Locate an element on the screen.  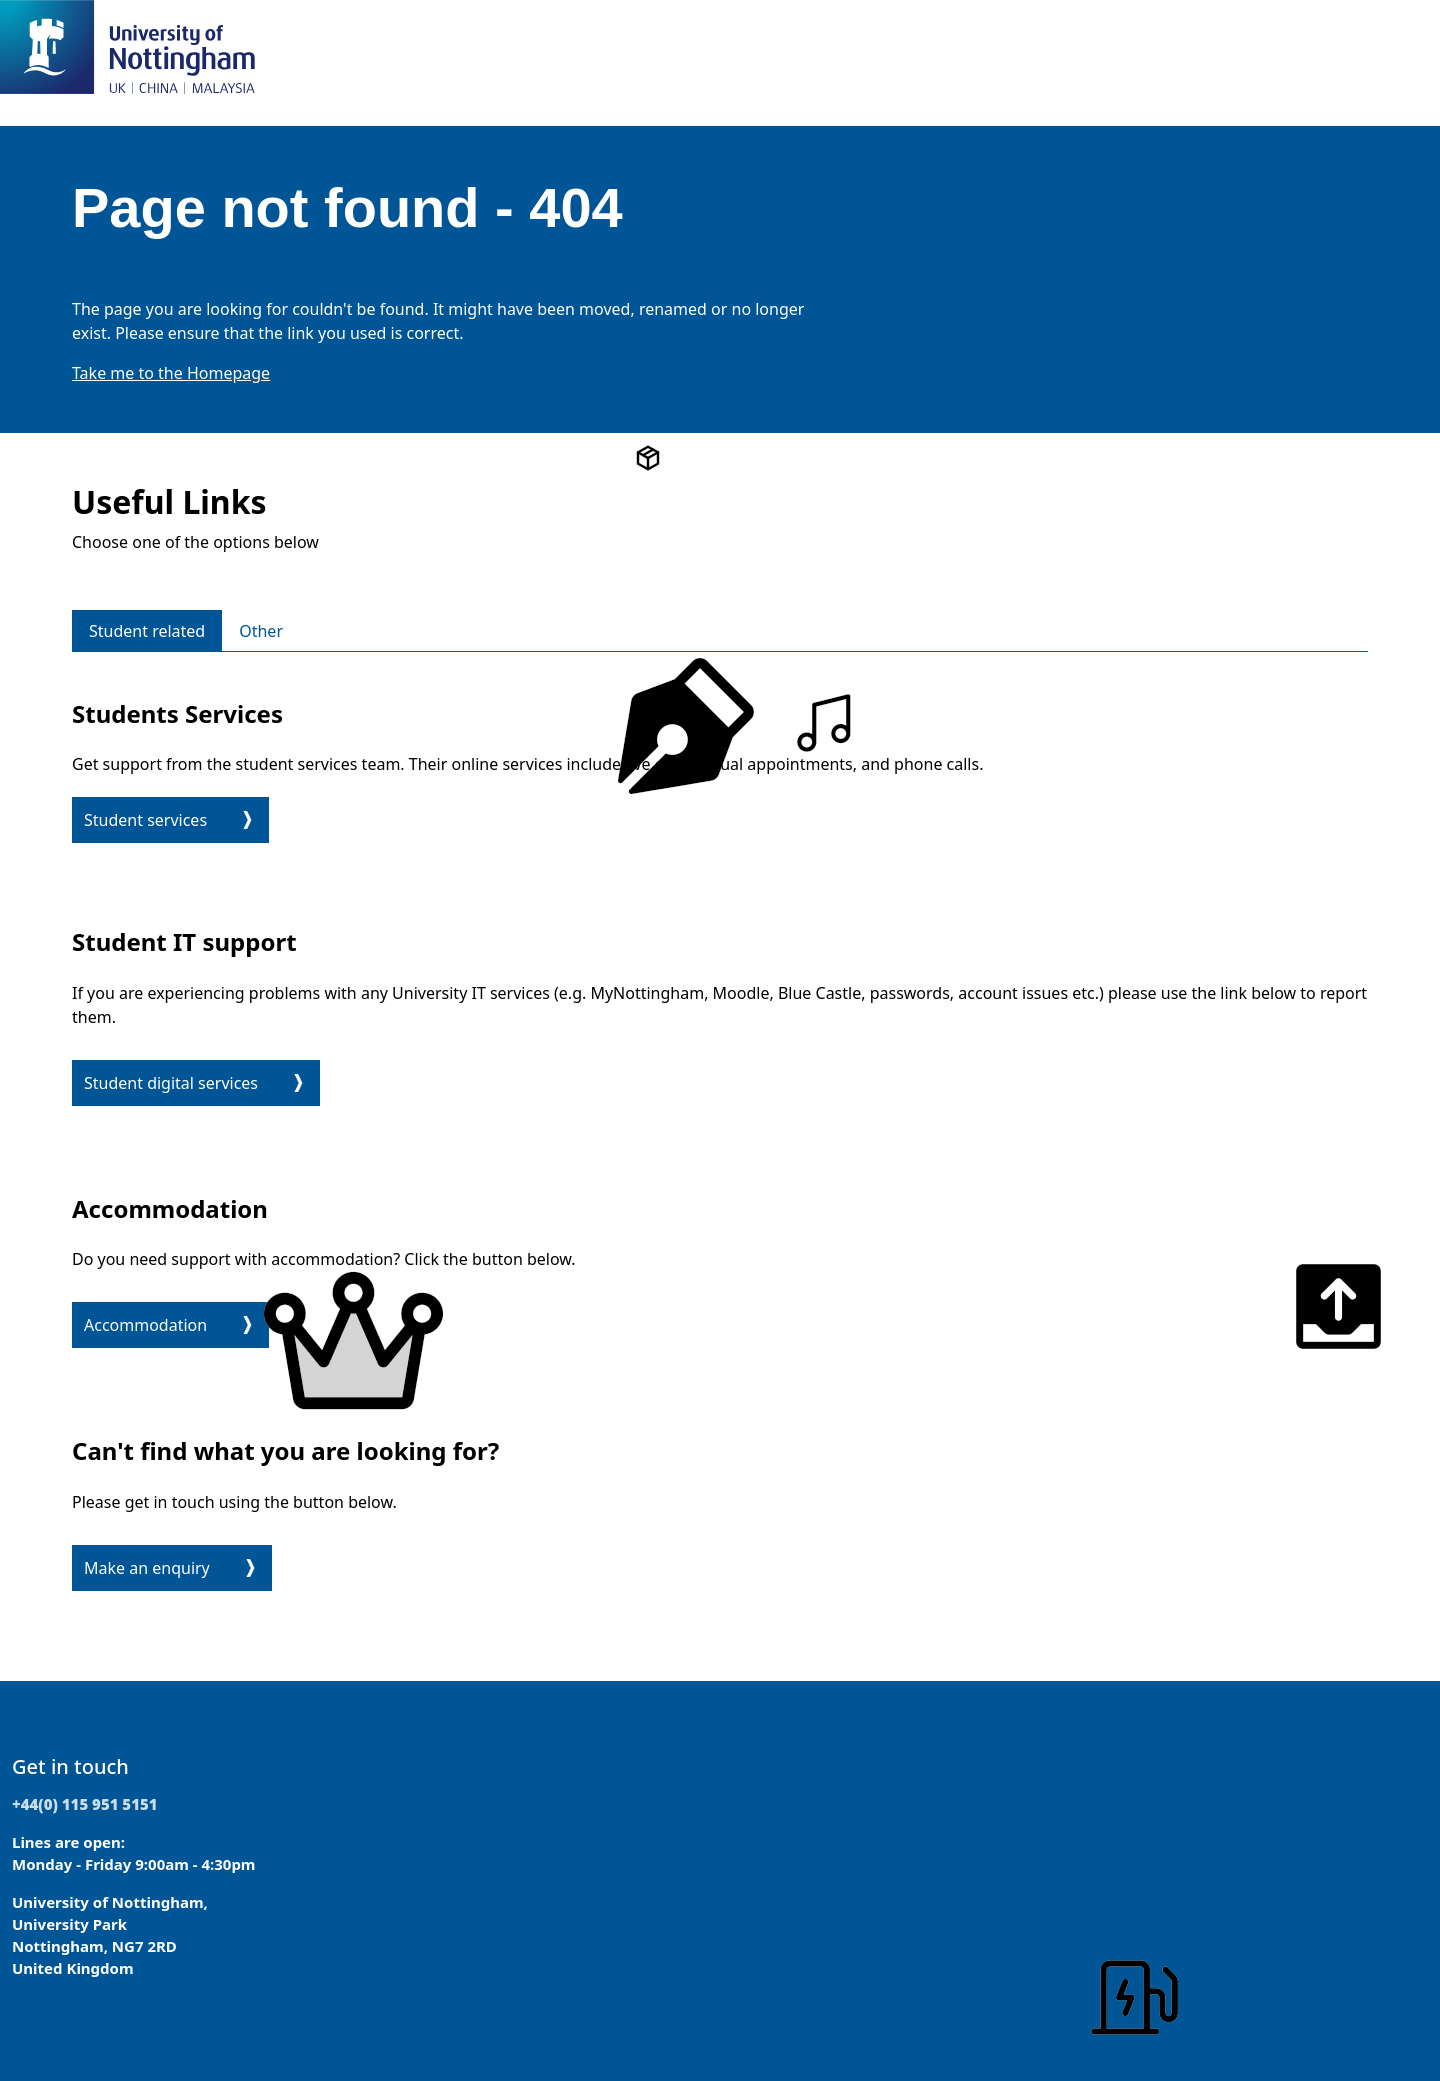
access drawing or illustration tools is located at coordinates (677, 734).